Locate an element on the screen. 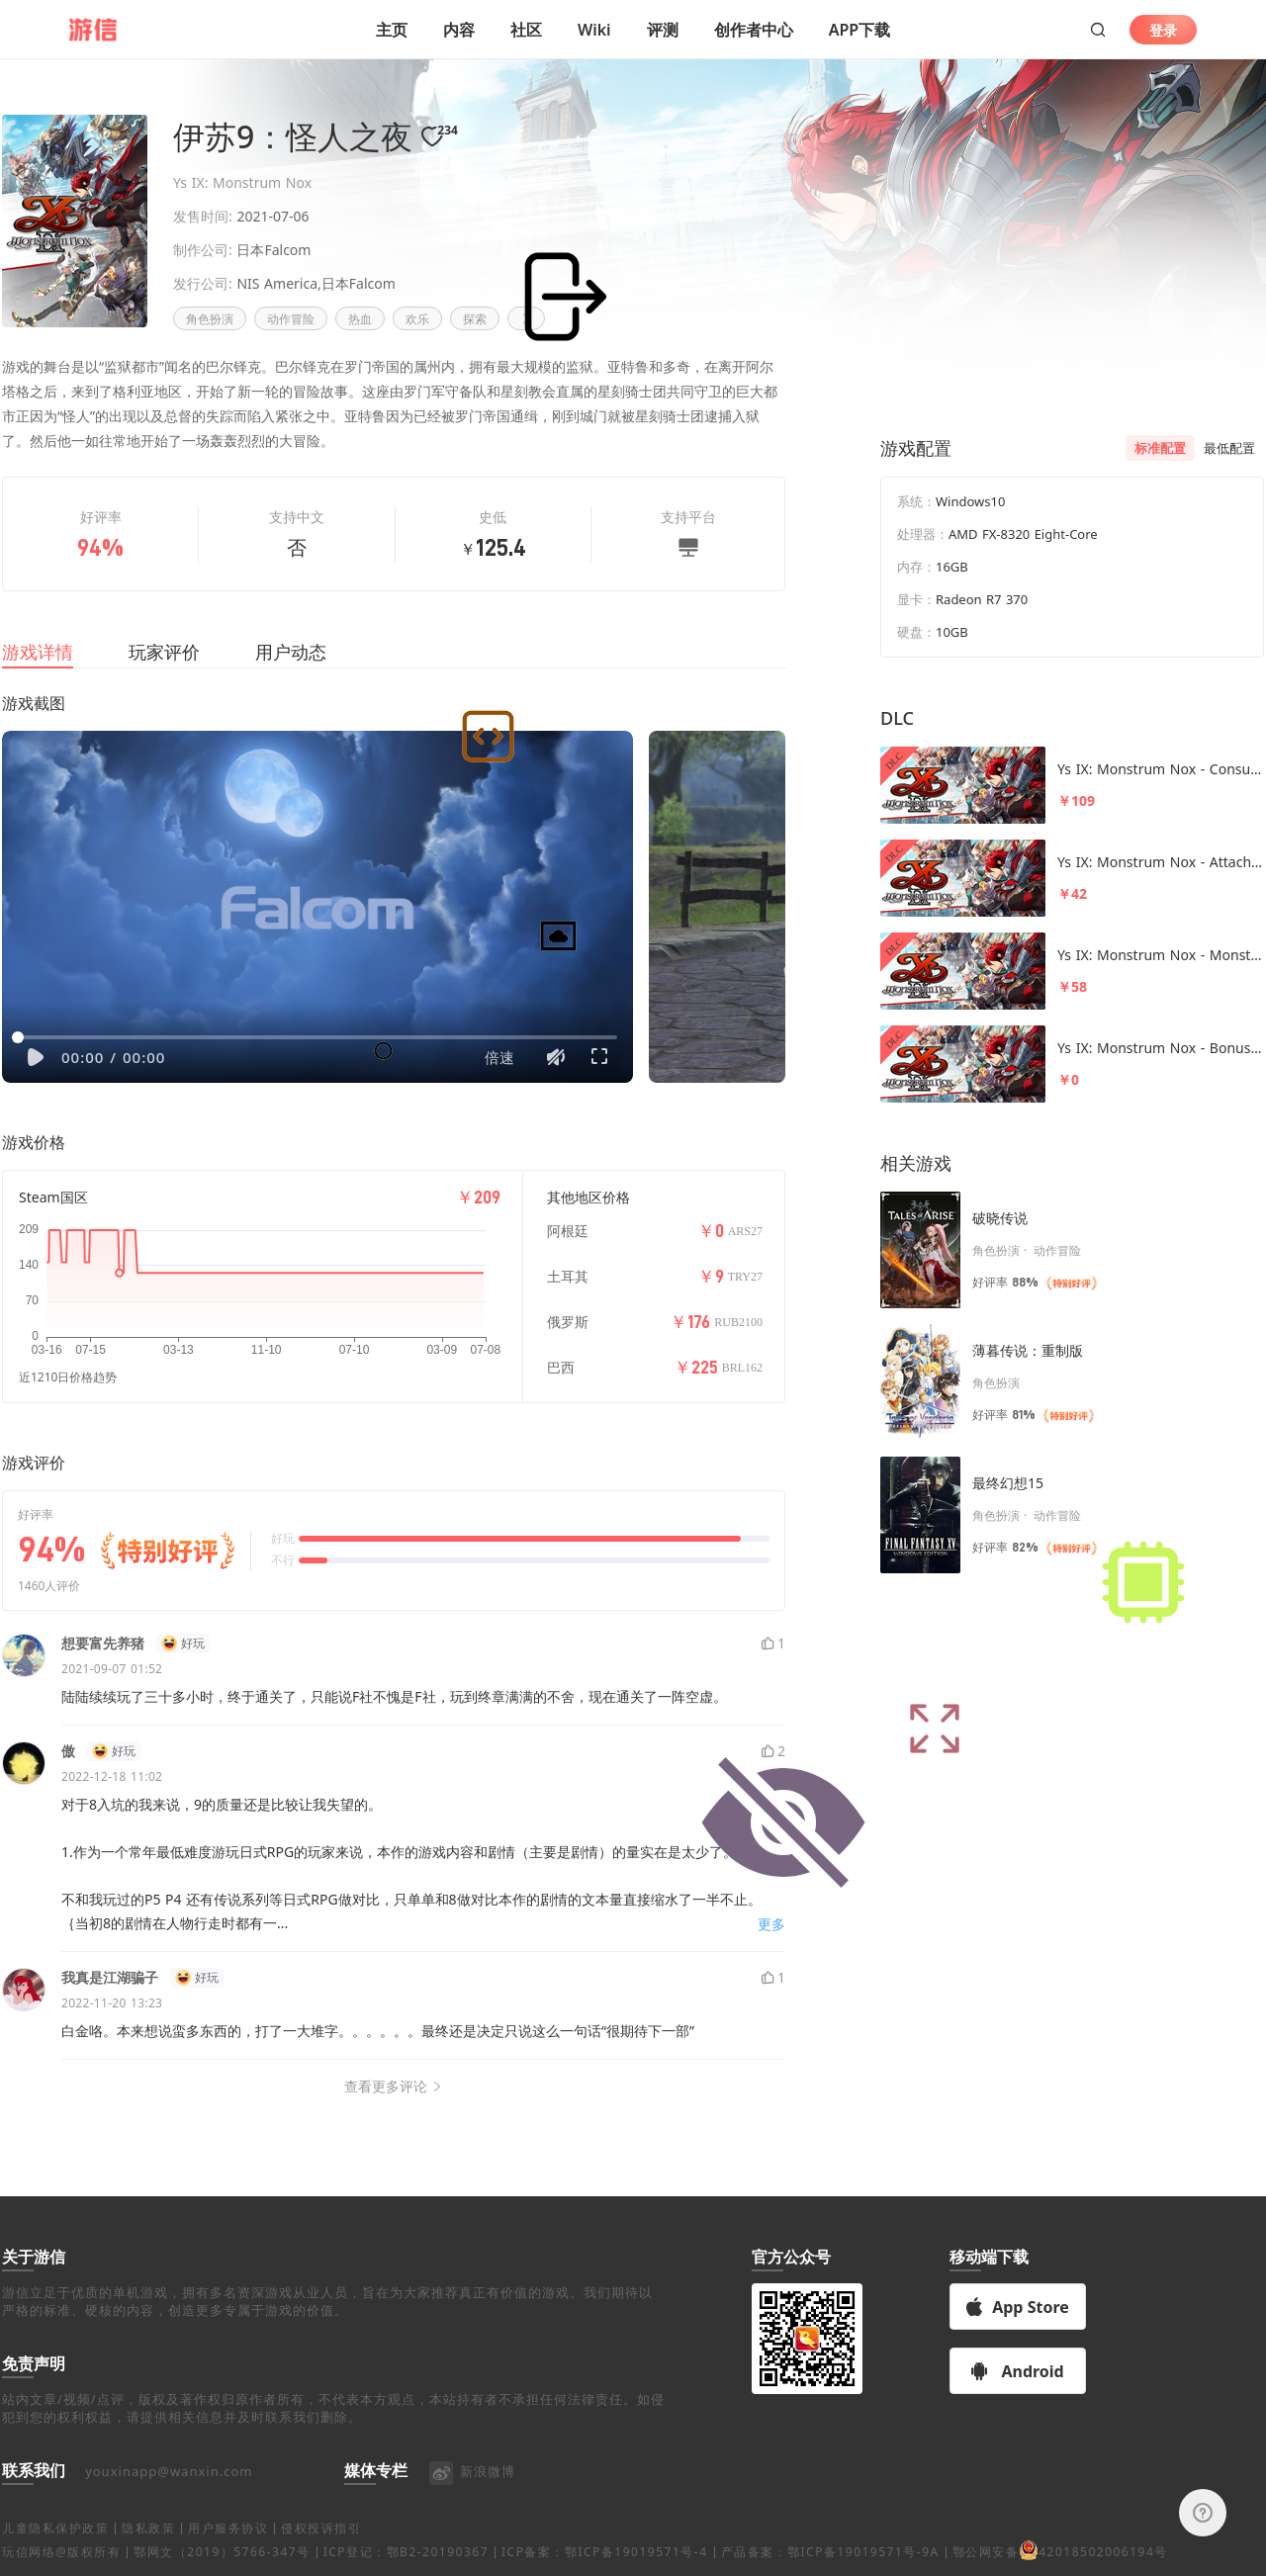 The width and height of the screenshot is (1266, 2576). view processor or hardware information is located at coordinates (1143, 1582).